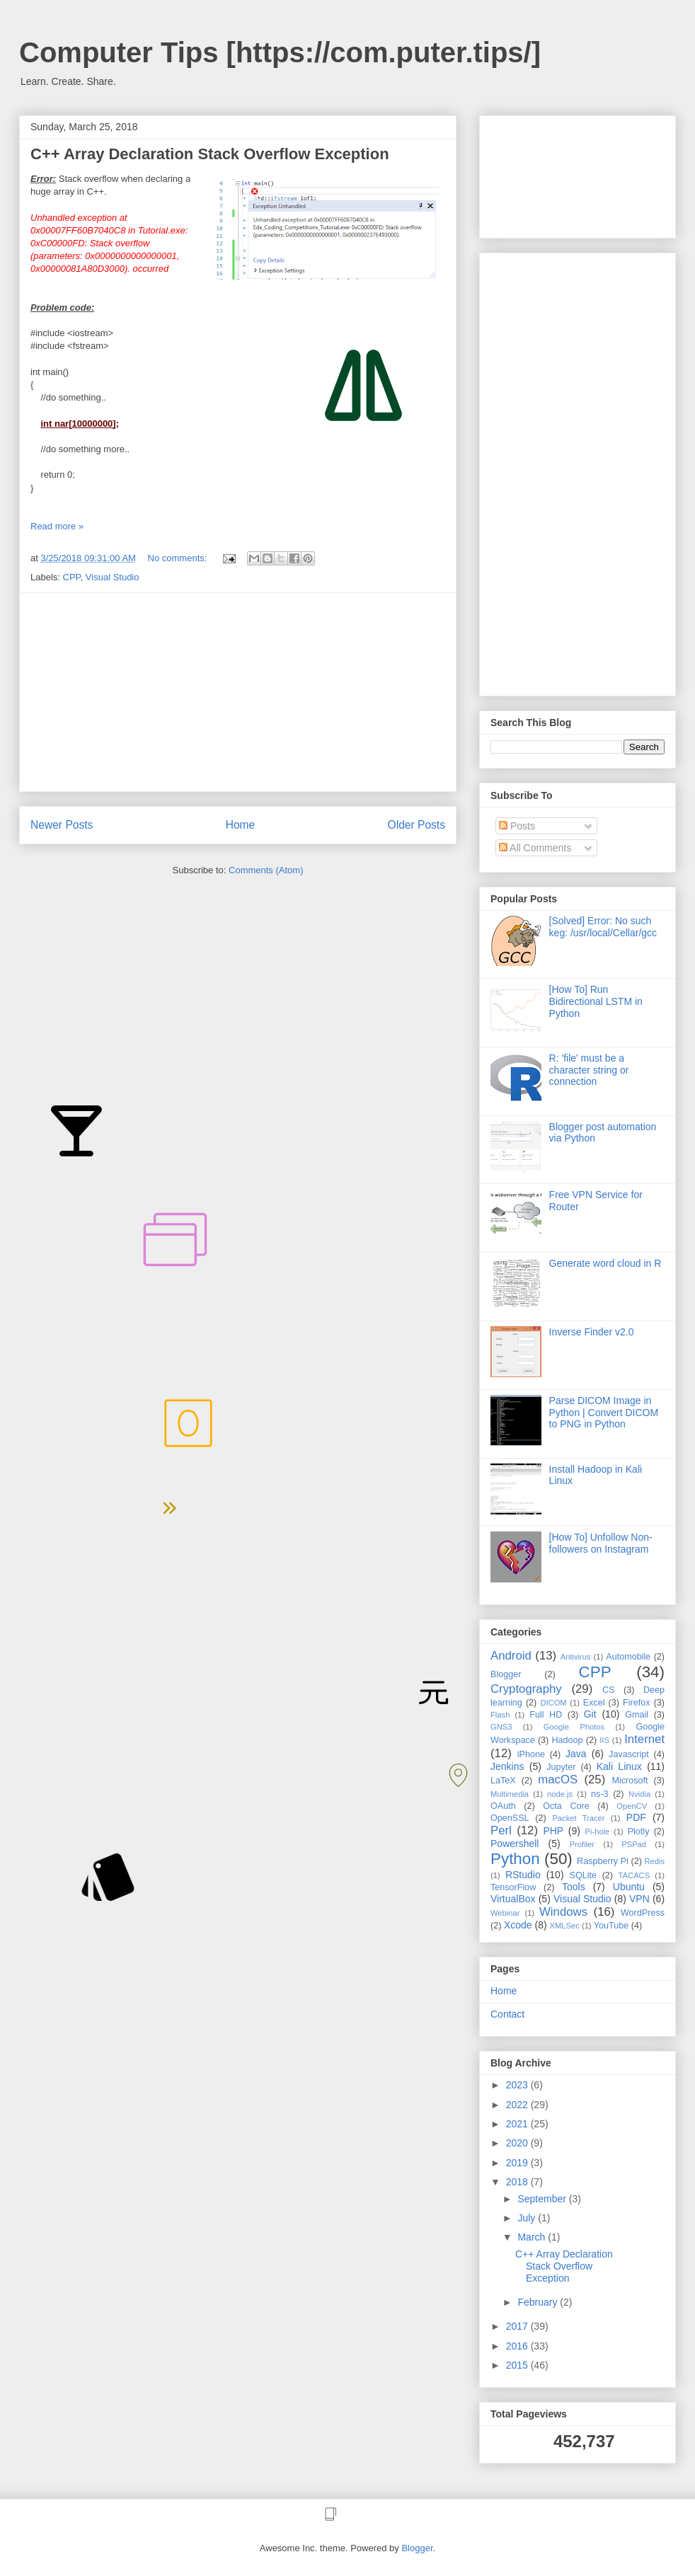 This screenshot has width=695, height=2576. What do you see at coordinates (76, 1131) in the screenshot?
I see `find nearby bars or nightlife` at bounding box center [76, 1131].